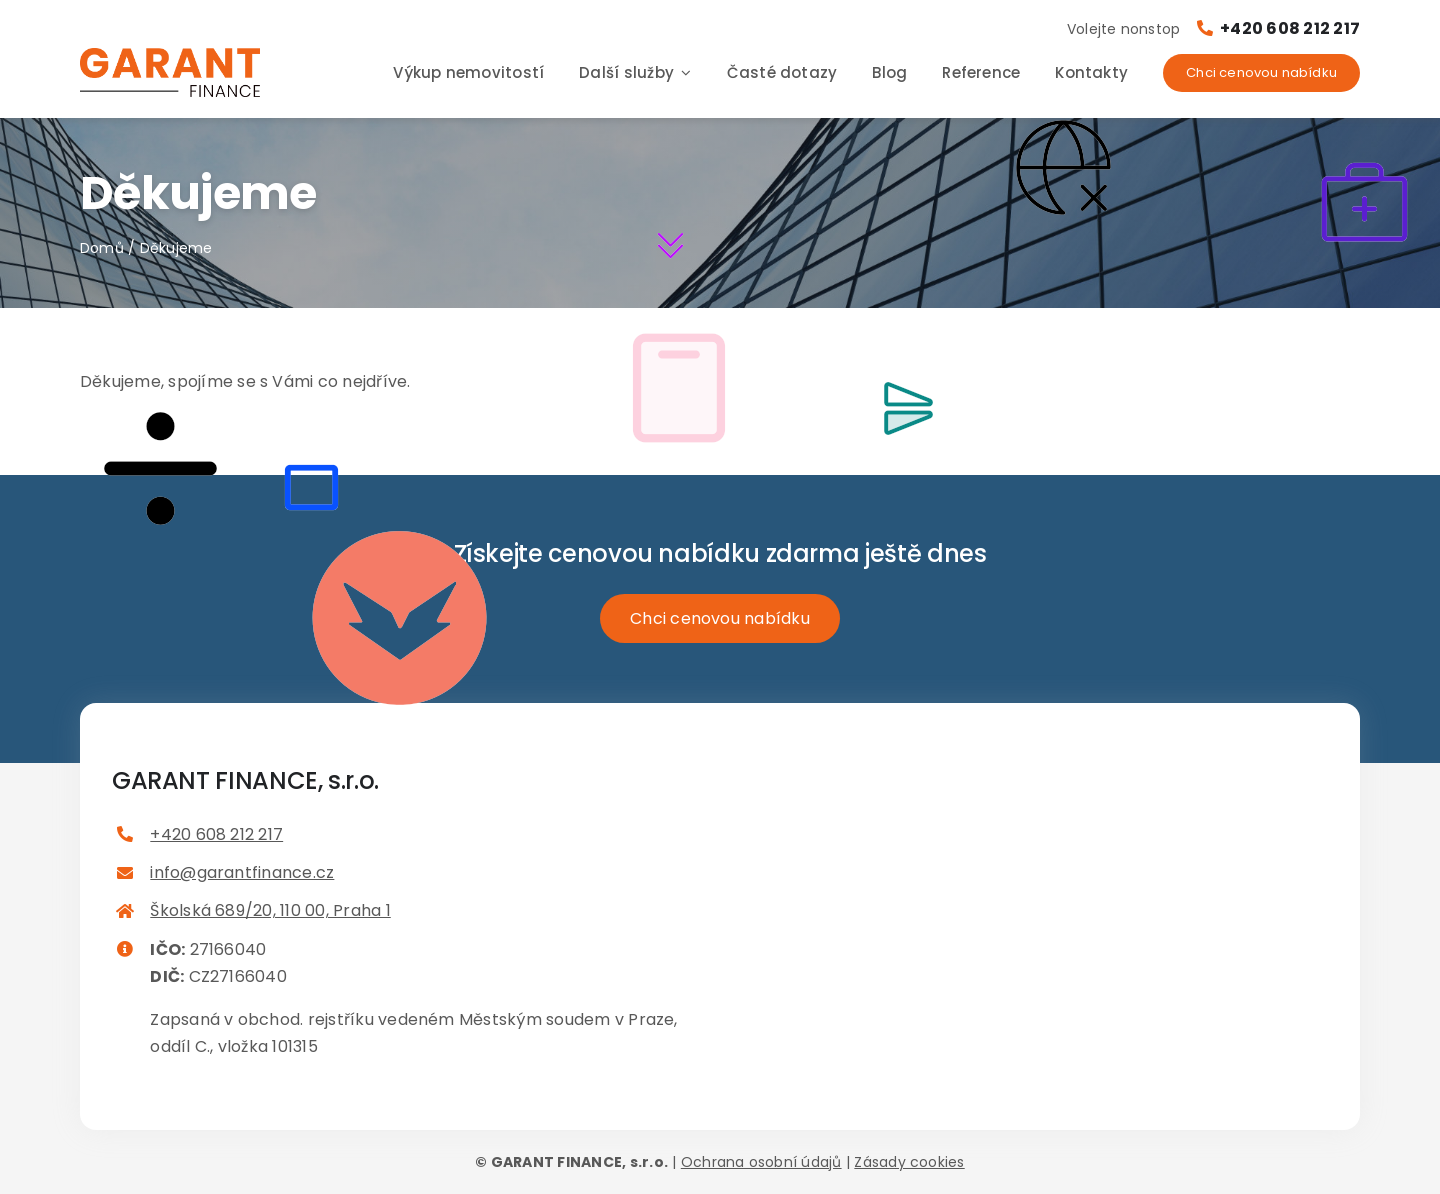 The width and height of the screenshot is (1440, 1194). What do you see at coordinates (906, 408) in the screenshot?
I see `flip image vertically` at bounding box center [906, 408].